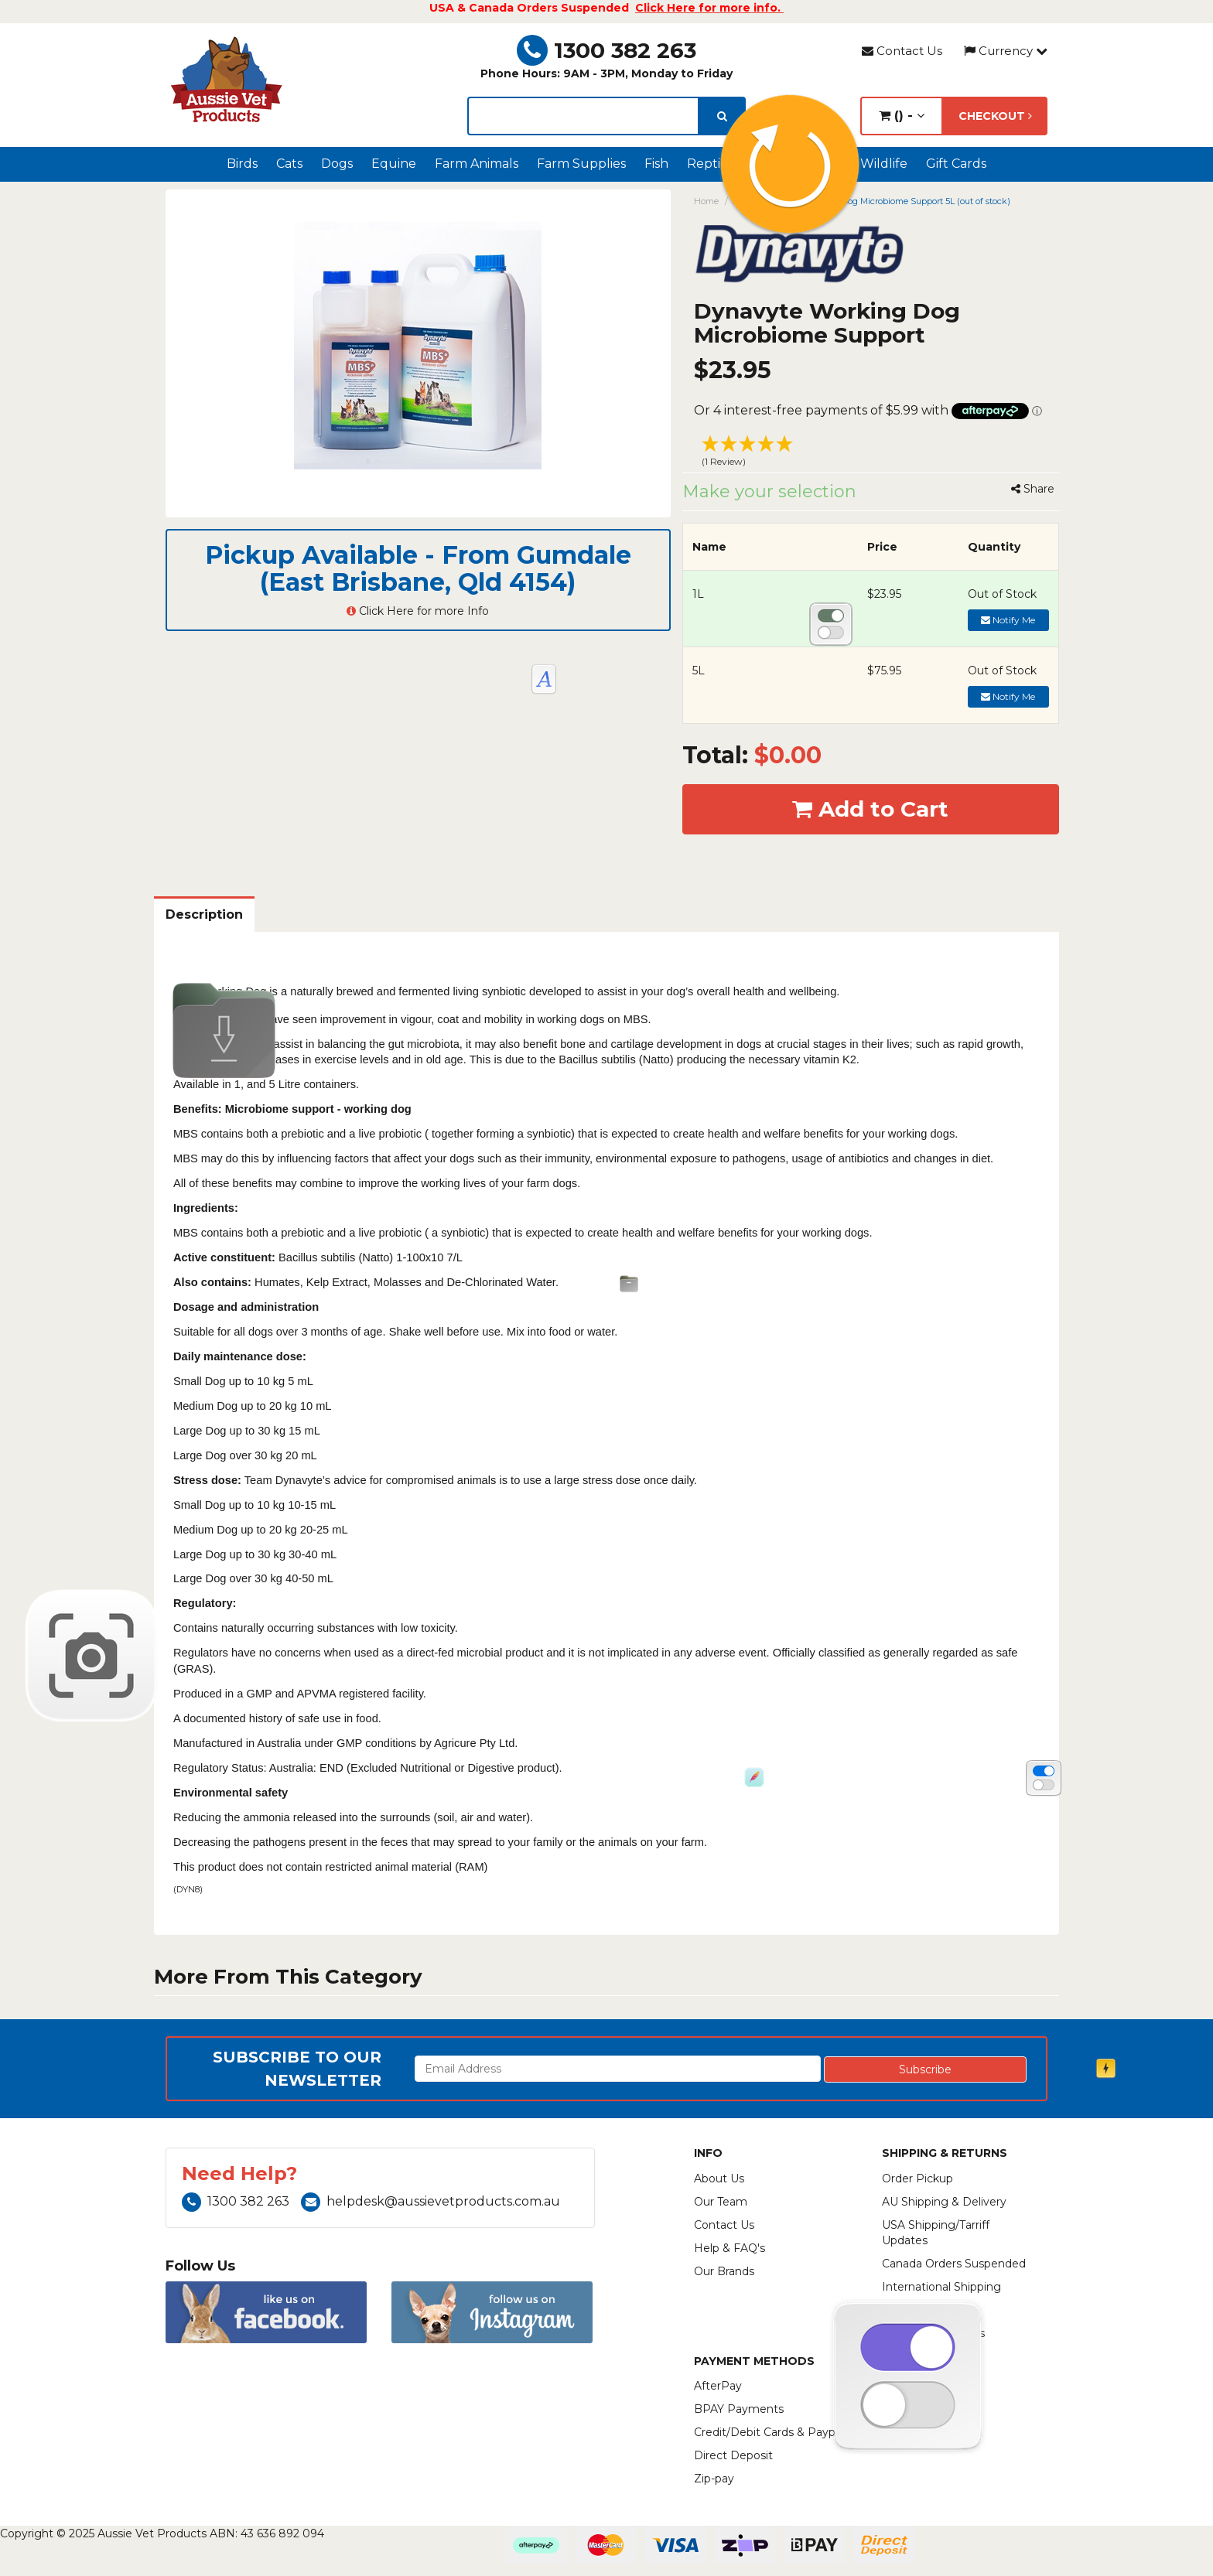 The width and height of the screenshot is (1213, 2576). What do you see at coordinates (91, 1656) in the screenshot?
I see `open the screenshot capture tool` at bounding box center [91, 1656].